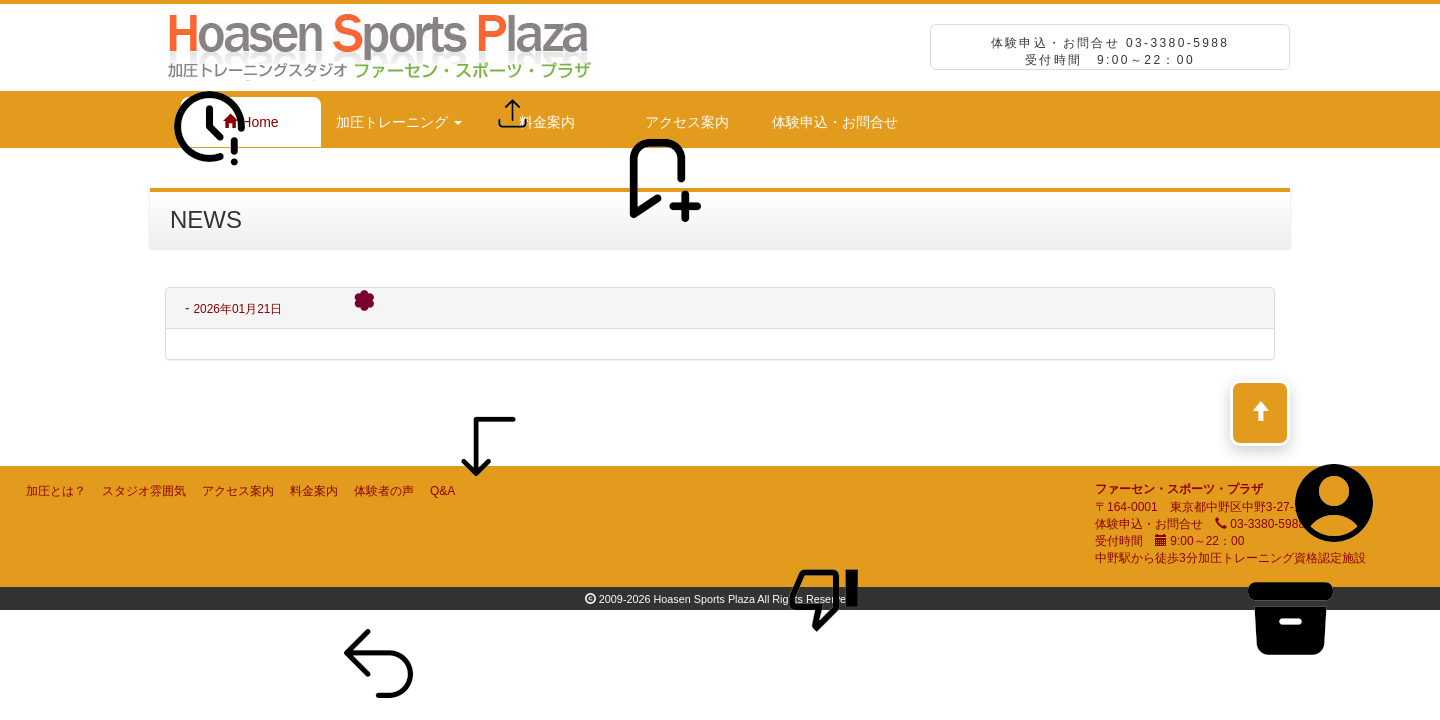 This screenshot has height=720, width=1440. What do you see at coordinates (1290, 618) in the screenshot?
I see `archive selected items` at bounding box center [1290, 618].